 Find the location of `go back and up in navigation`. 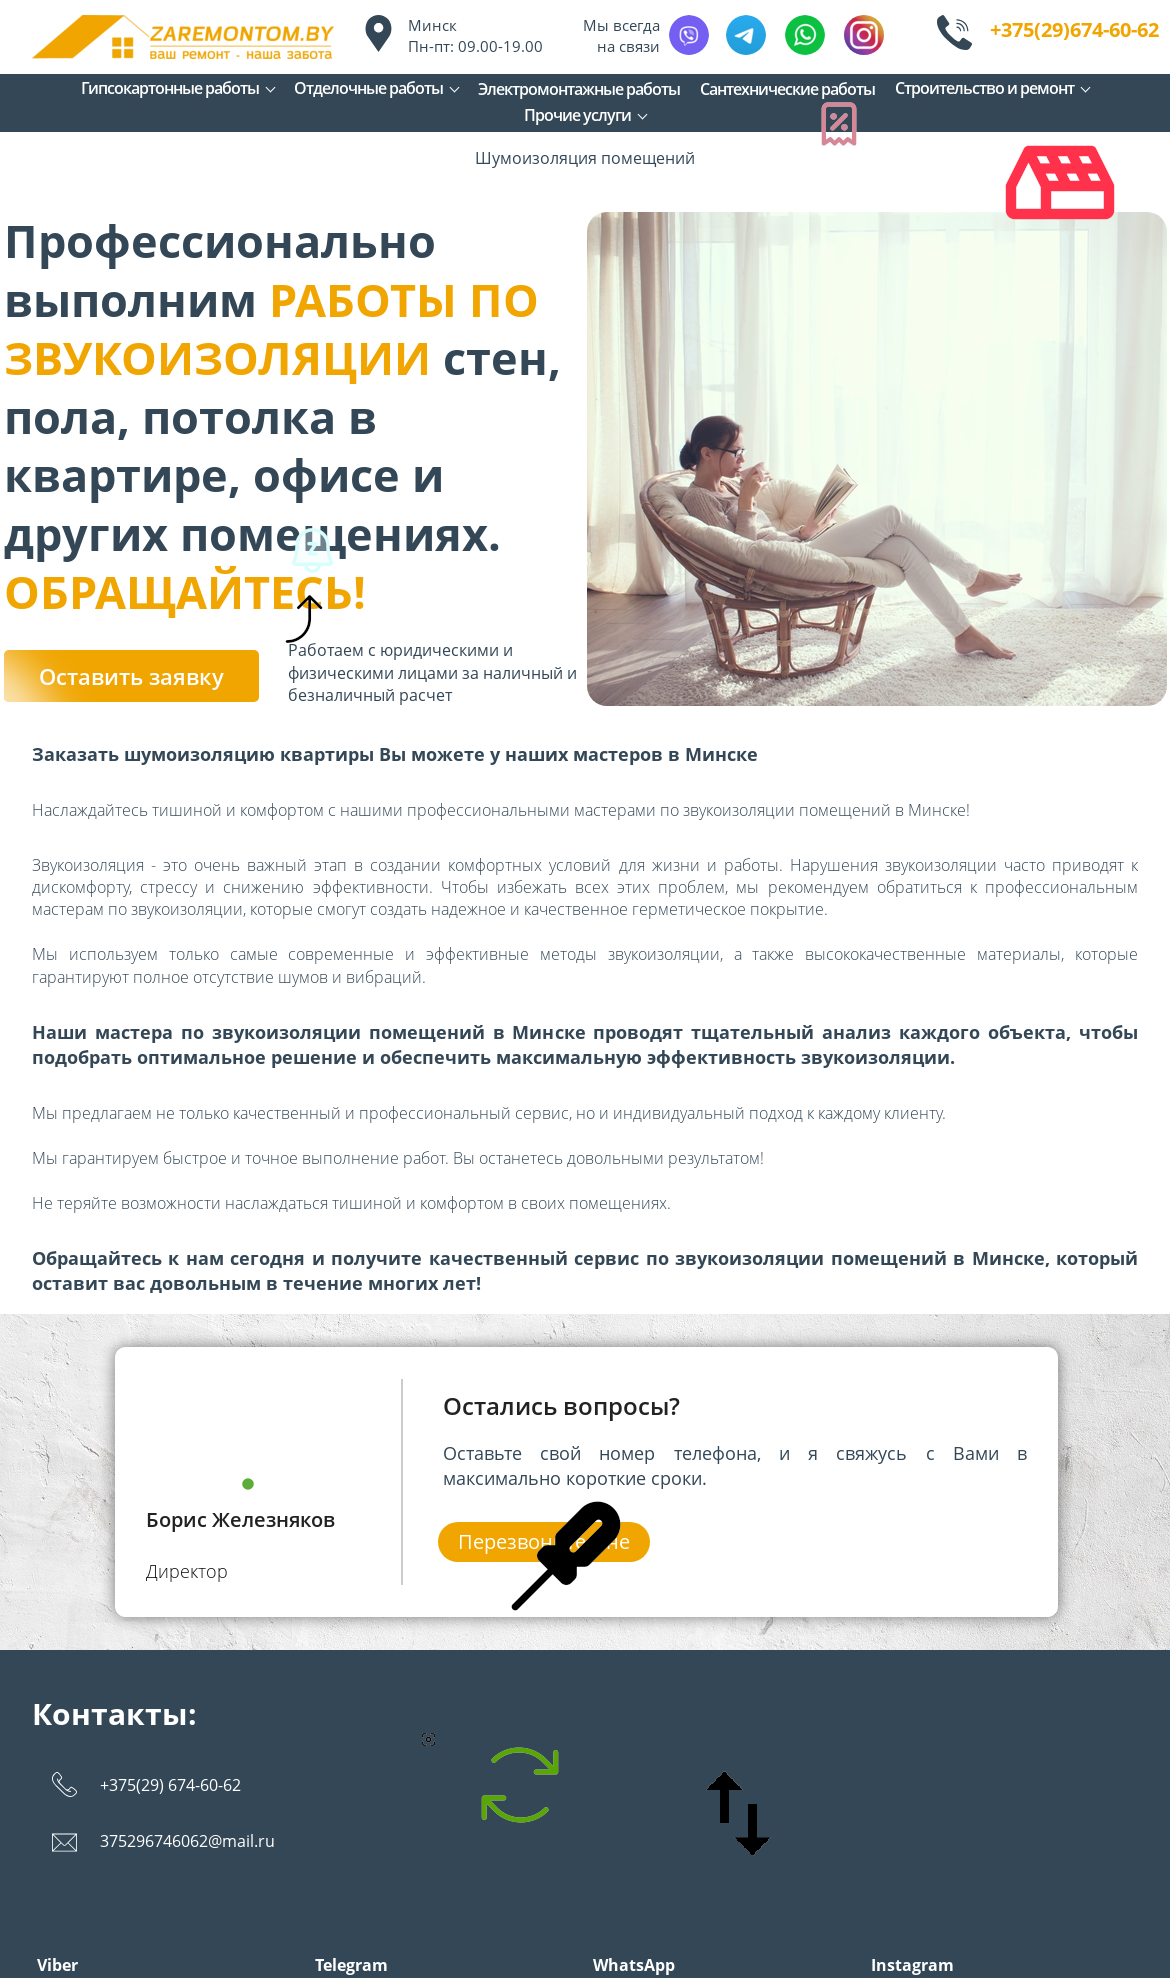

go back and up in navigation is located at coordinates (304, 619).